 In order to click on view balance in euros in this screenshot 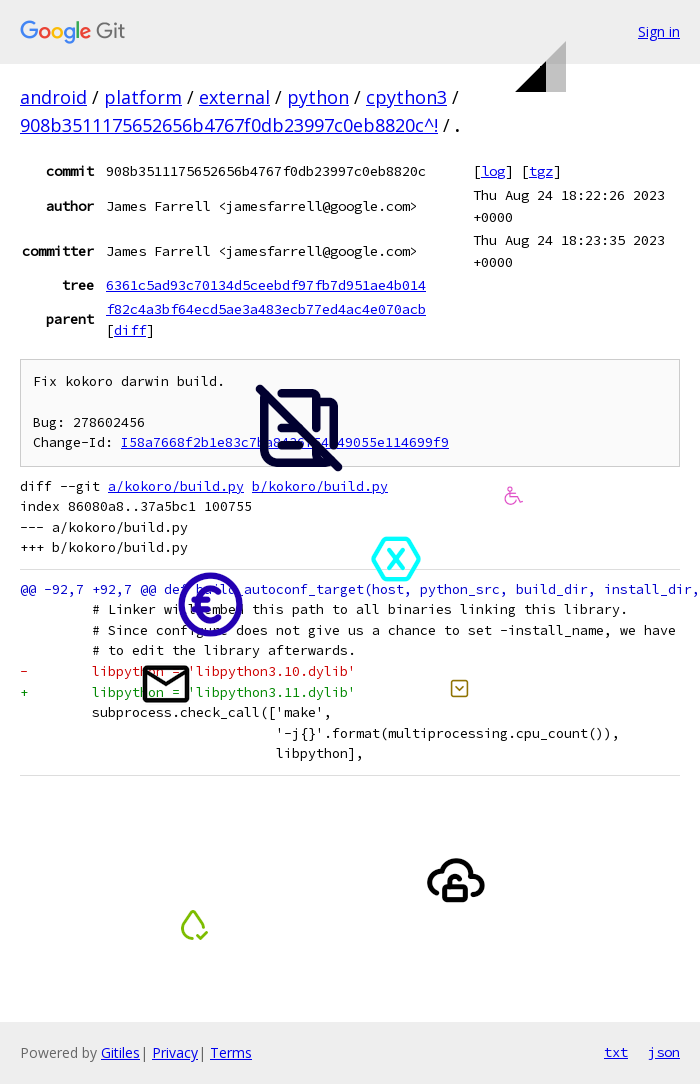, I will do `click(210, 604)`.